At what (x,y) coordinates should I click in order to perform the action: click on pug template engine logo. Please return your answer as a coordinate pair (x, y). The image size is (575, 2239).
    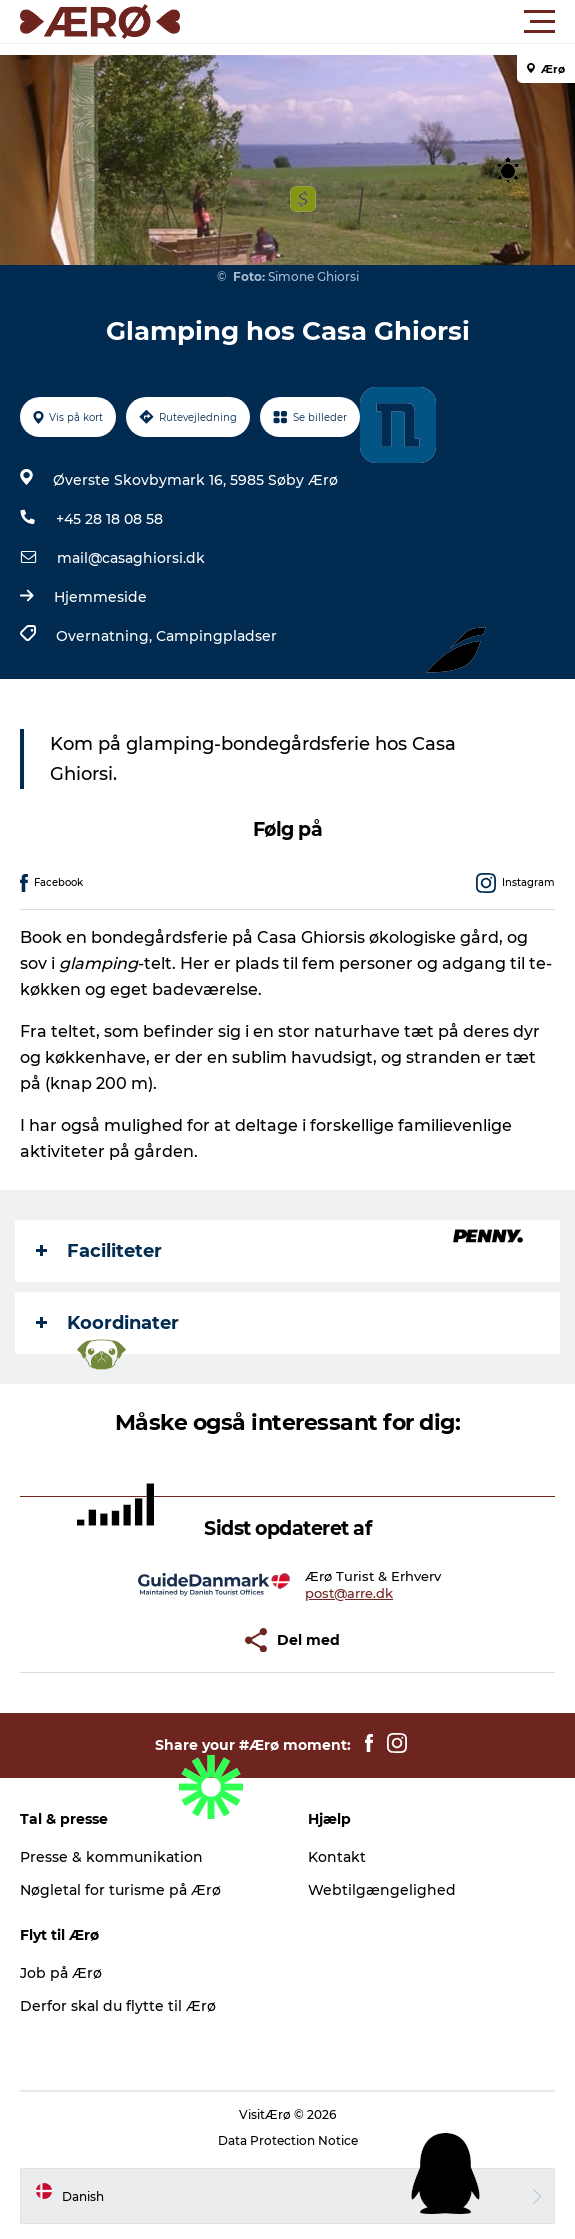
    Looking at the image, I should click on (101, 1354).